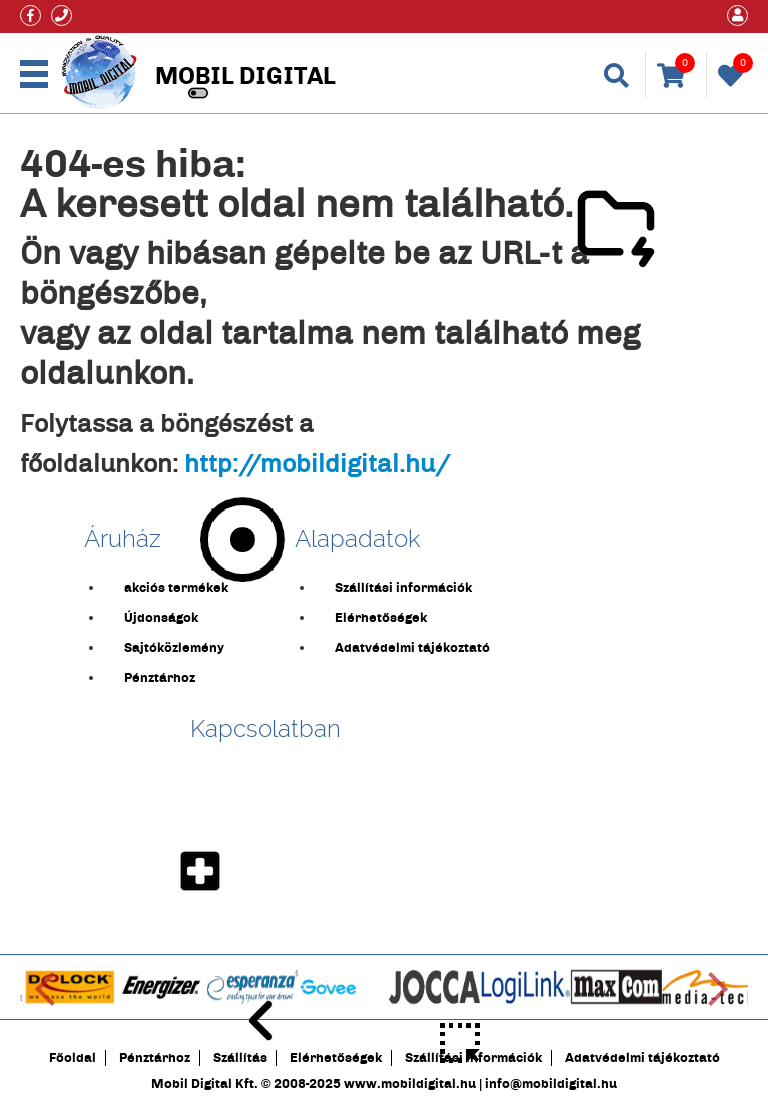 The image size is (768, 1112). What do you see at coordinates (242, 539) in the screenshot?
I see `adjust image or display settings` at bounding box center [242, 539].